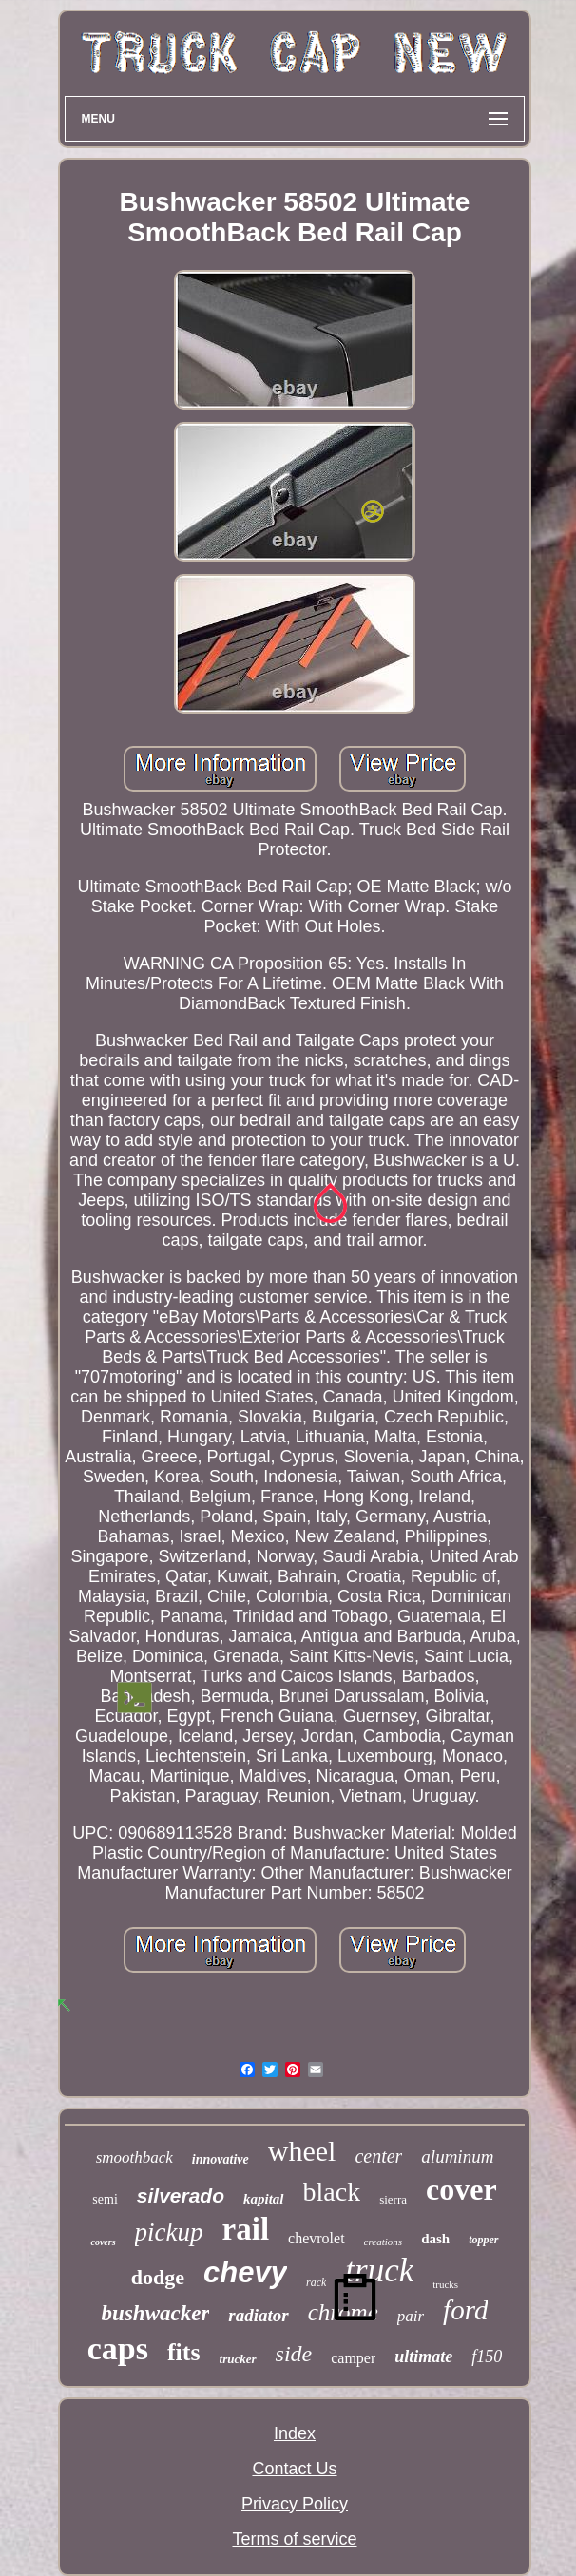  What do you see at coordinates (355, 2297) in the screenshot?
I see `access survey or feedback form` at bounding box center [355, 2297].